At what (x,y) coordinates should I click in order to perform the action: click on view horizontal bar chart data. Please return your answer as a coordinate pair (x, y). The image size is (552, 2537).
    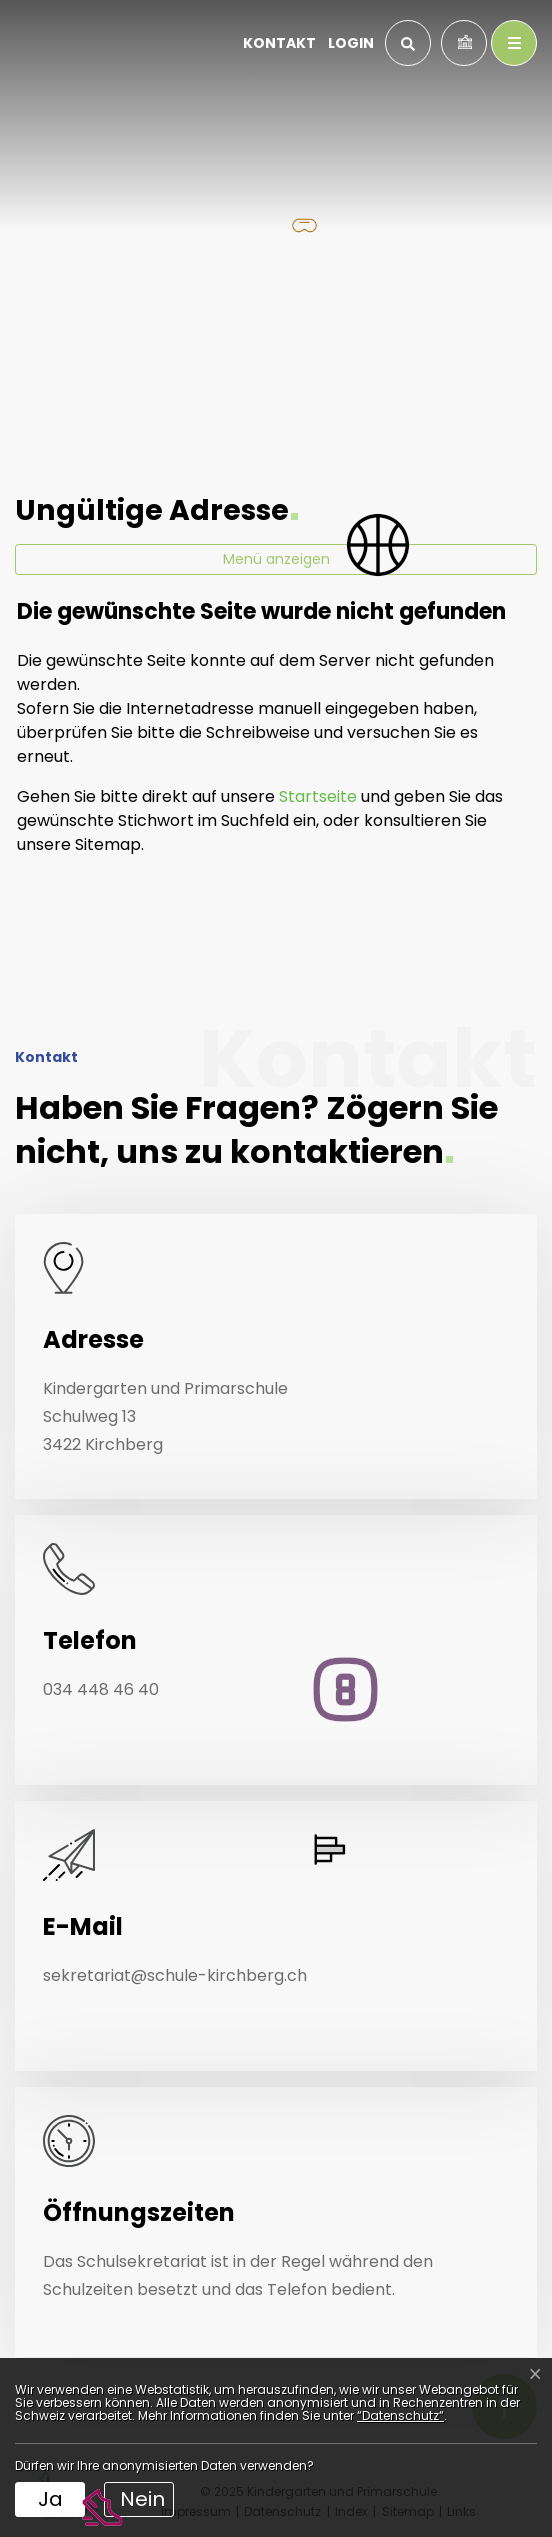
    Looking at the image, I should click on (328, 1849).